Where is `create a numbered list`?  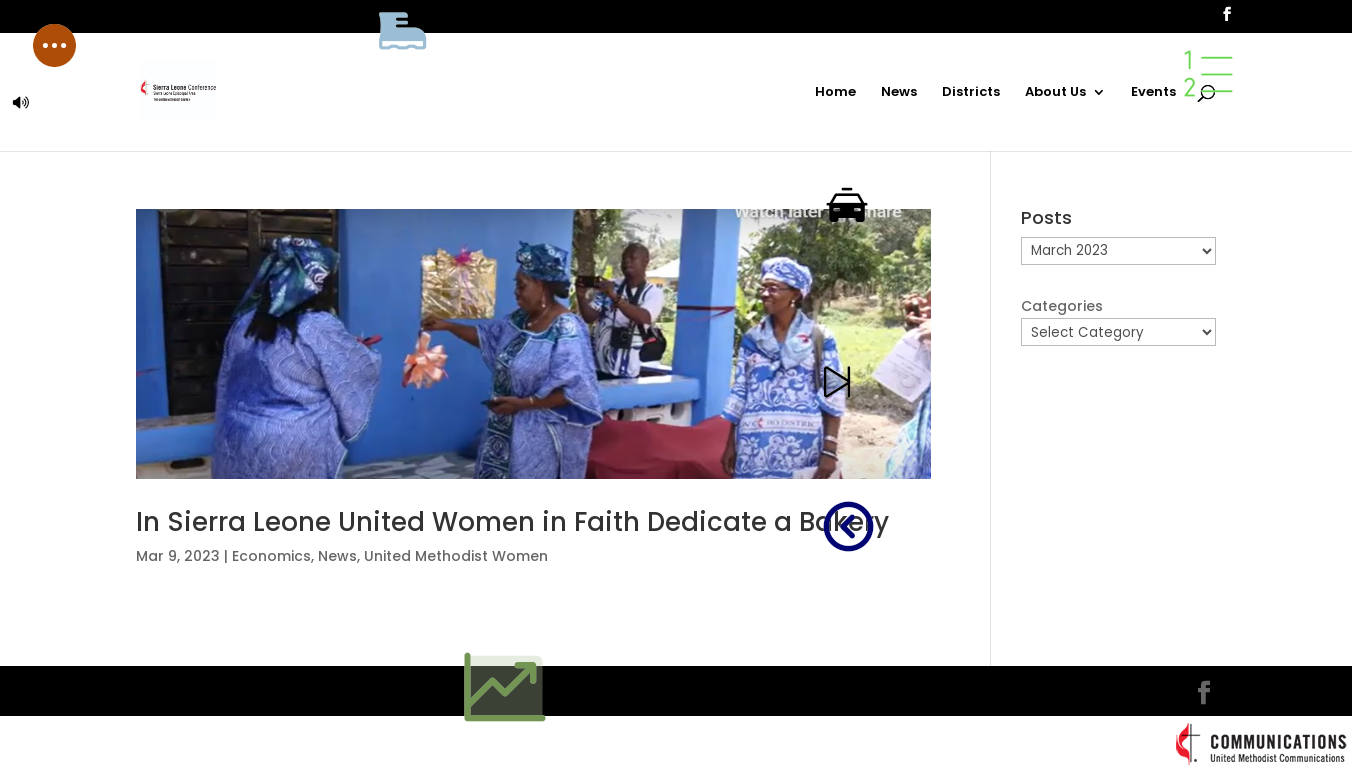 create a numbered list is located at coordinates (1208, 74).